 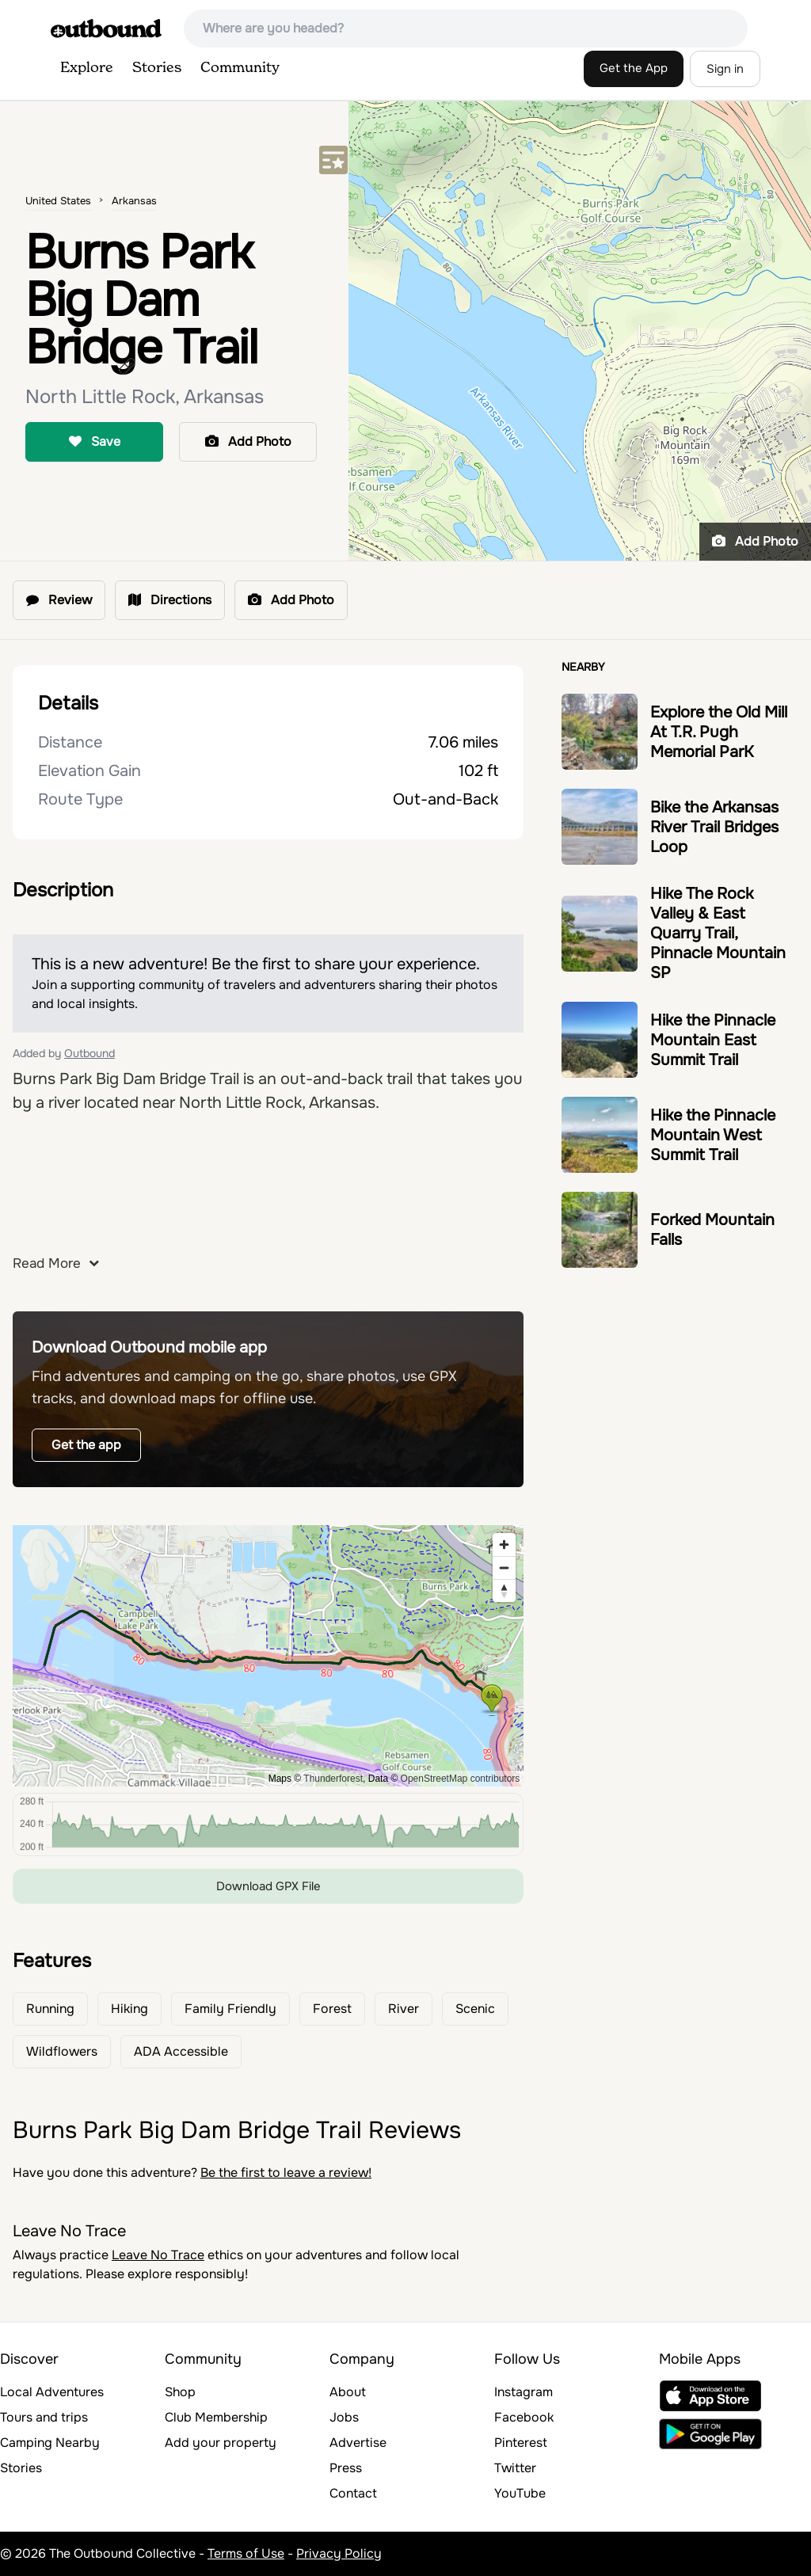 What do you see at coordinates (333, 160) in the screenshot?
I see `view your favorites list` at bounding box center [333, 160].